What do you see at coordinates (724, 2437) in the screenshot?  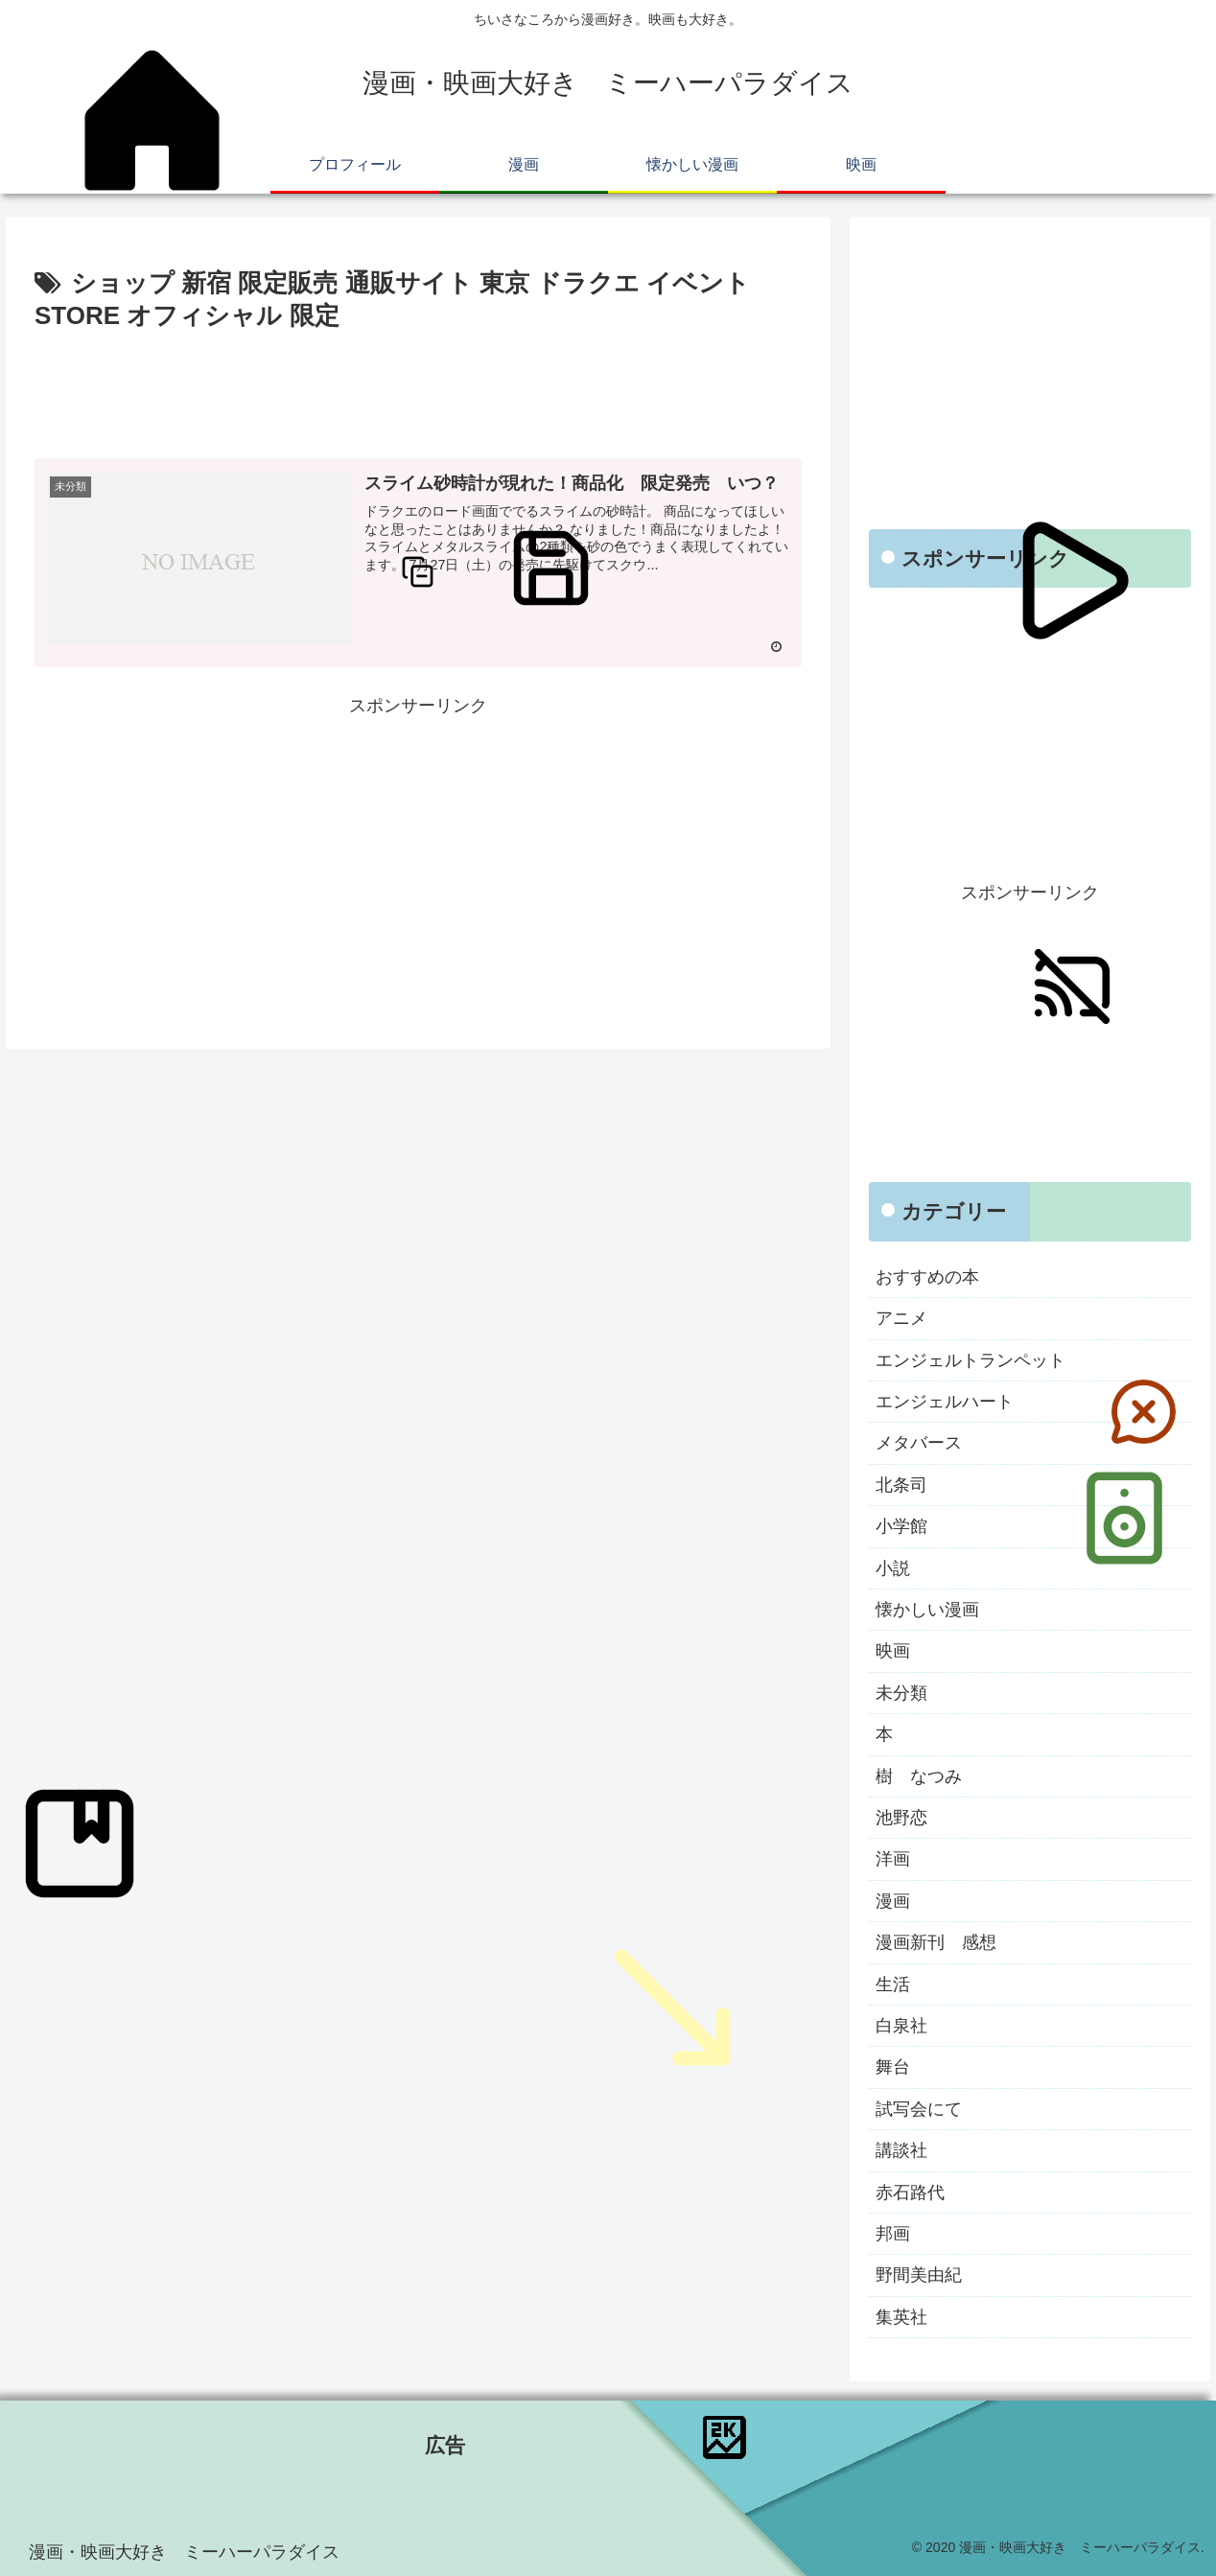 I see `view 2K resolution video quality settings` at bounding box center [724, 2437].